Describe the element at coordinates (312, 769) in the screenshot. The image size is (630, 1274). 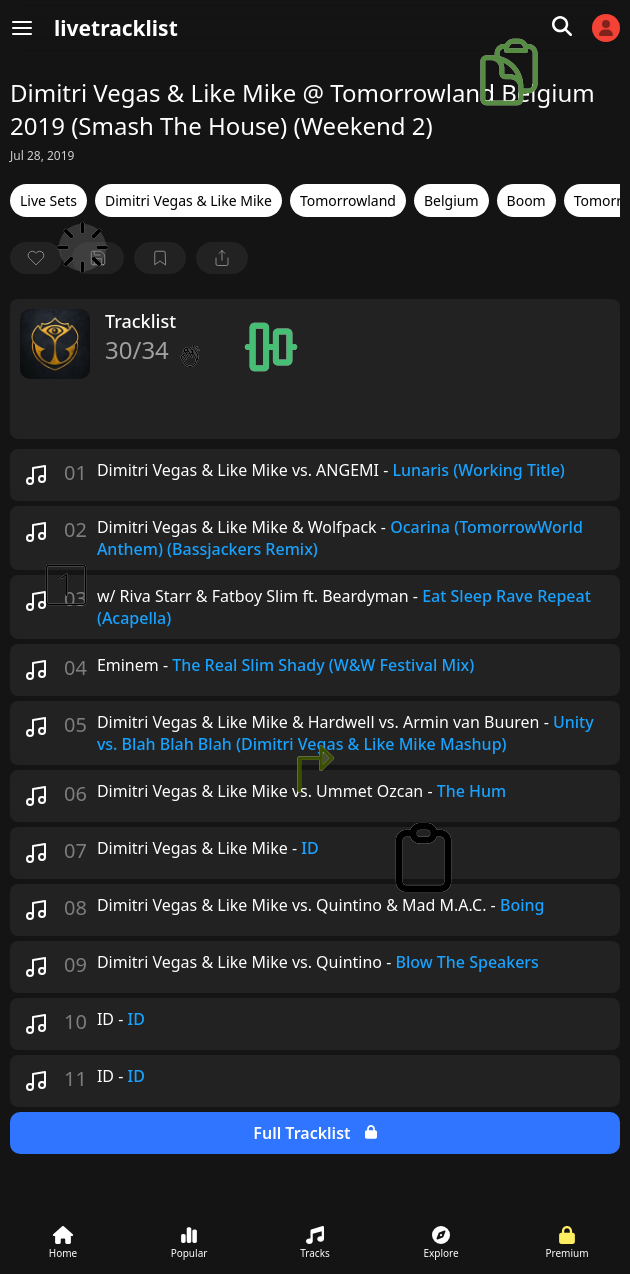
I see `redirect or forward content` at that location.